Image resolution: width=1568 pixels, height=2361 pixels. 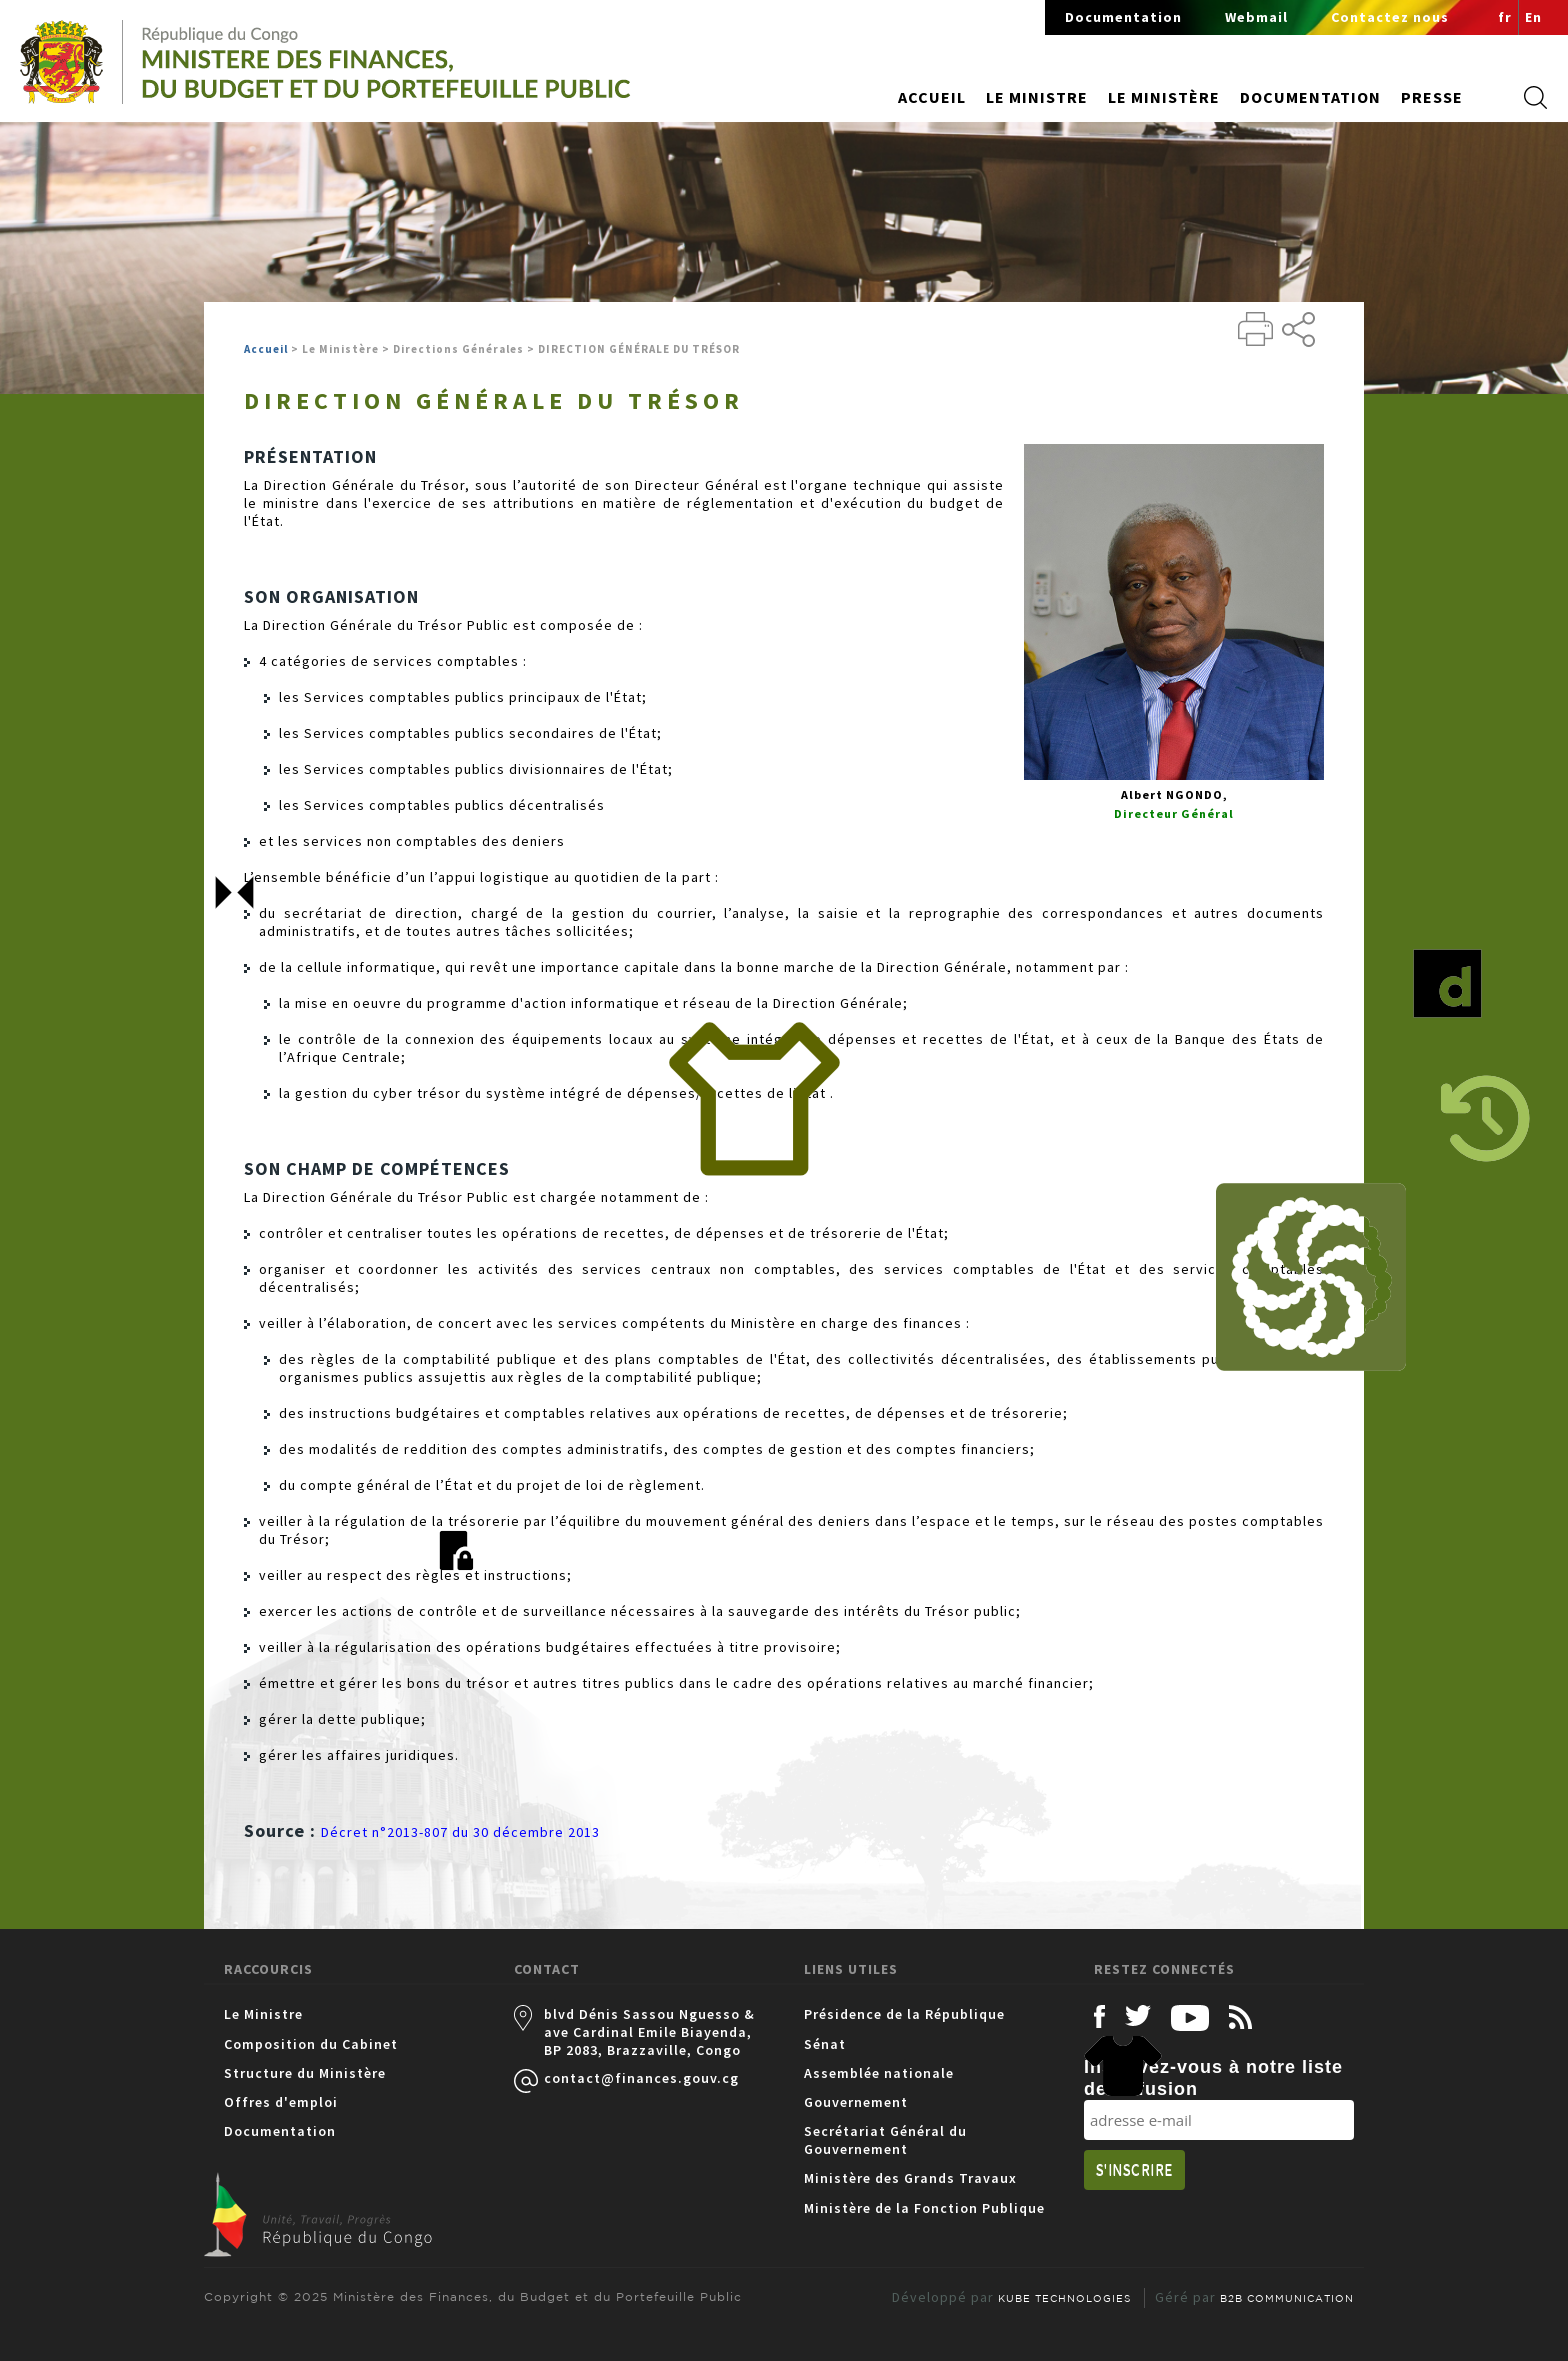 I want to click on open the dailymotion app, so click(x=1447, y=983).